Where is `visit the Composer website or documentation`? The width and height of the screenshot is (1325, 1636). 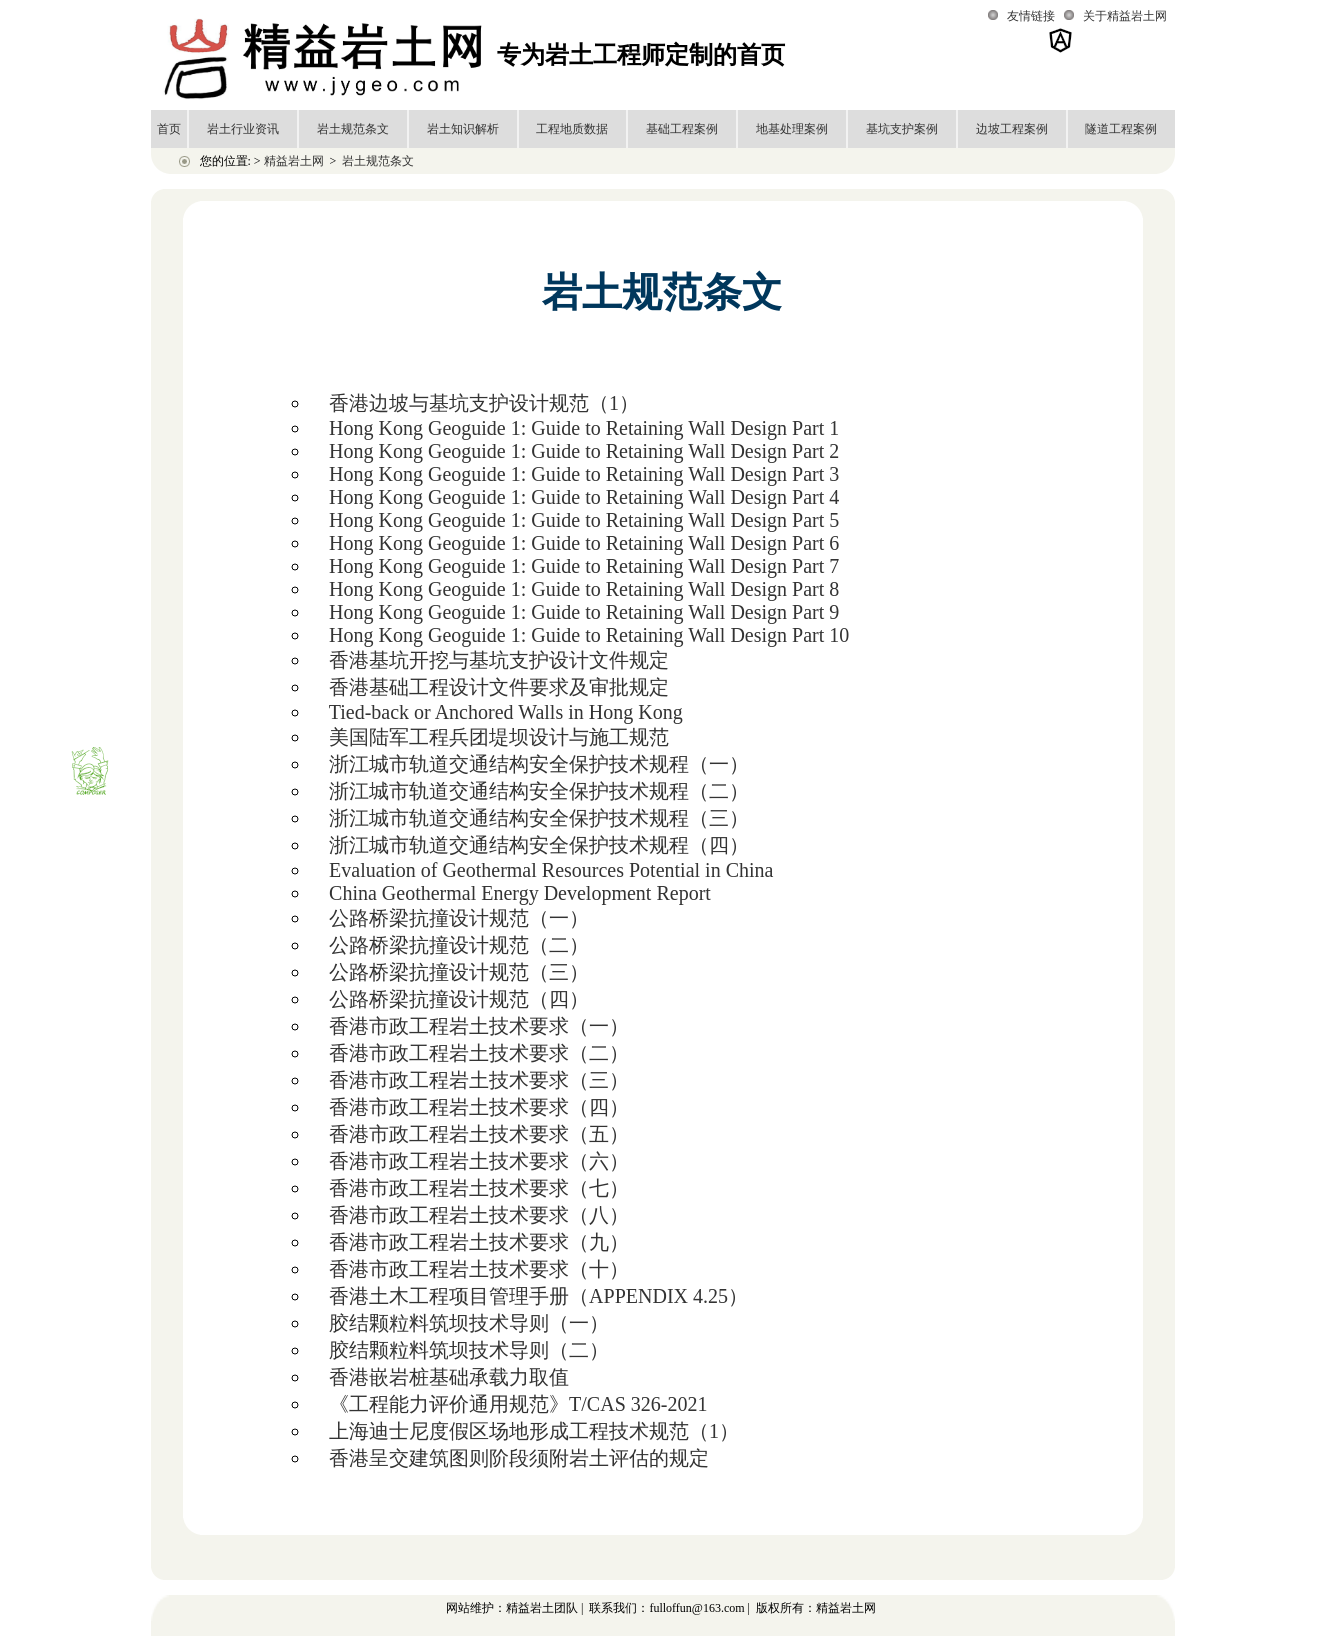 visit the Composer website or documentation is located at coordinates (90, 771).